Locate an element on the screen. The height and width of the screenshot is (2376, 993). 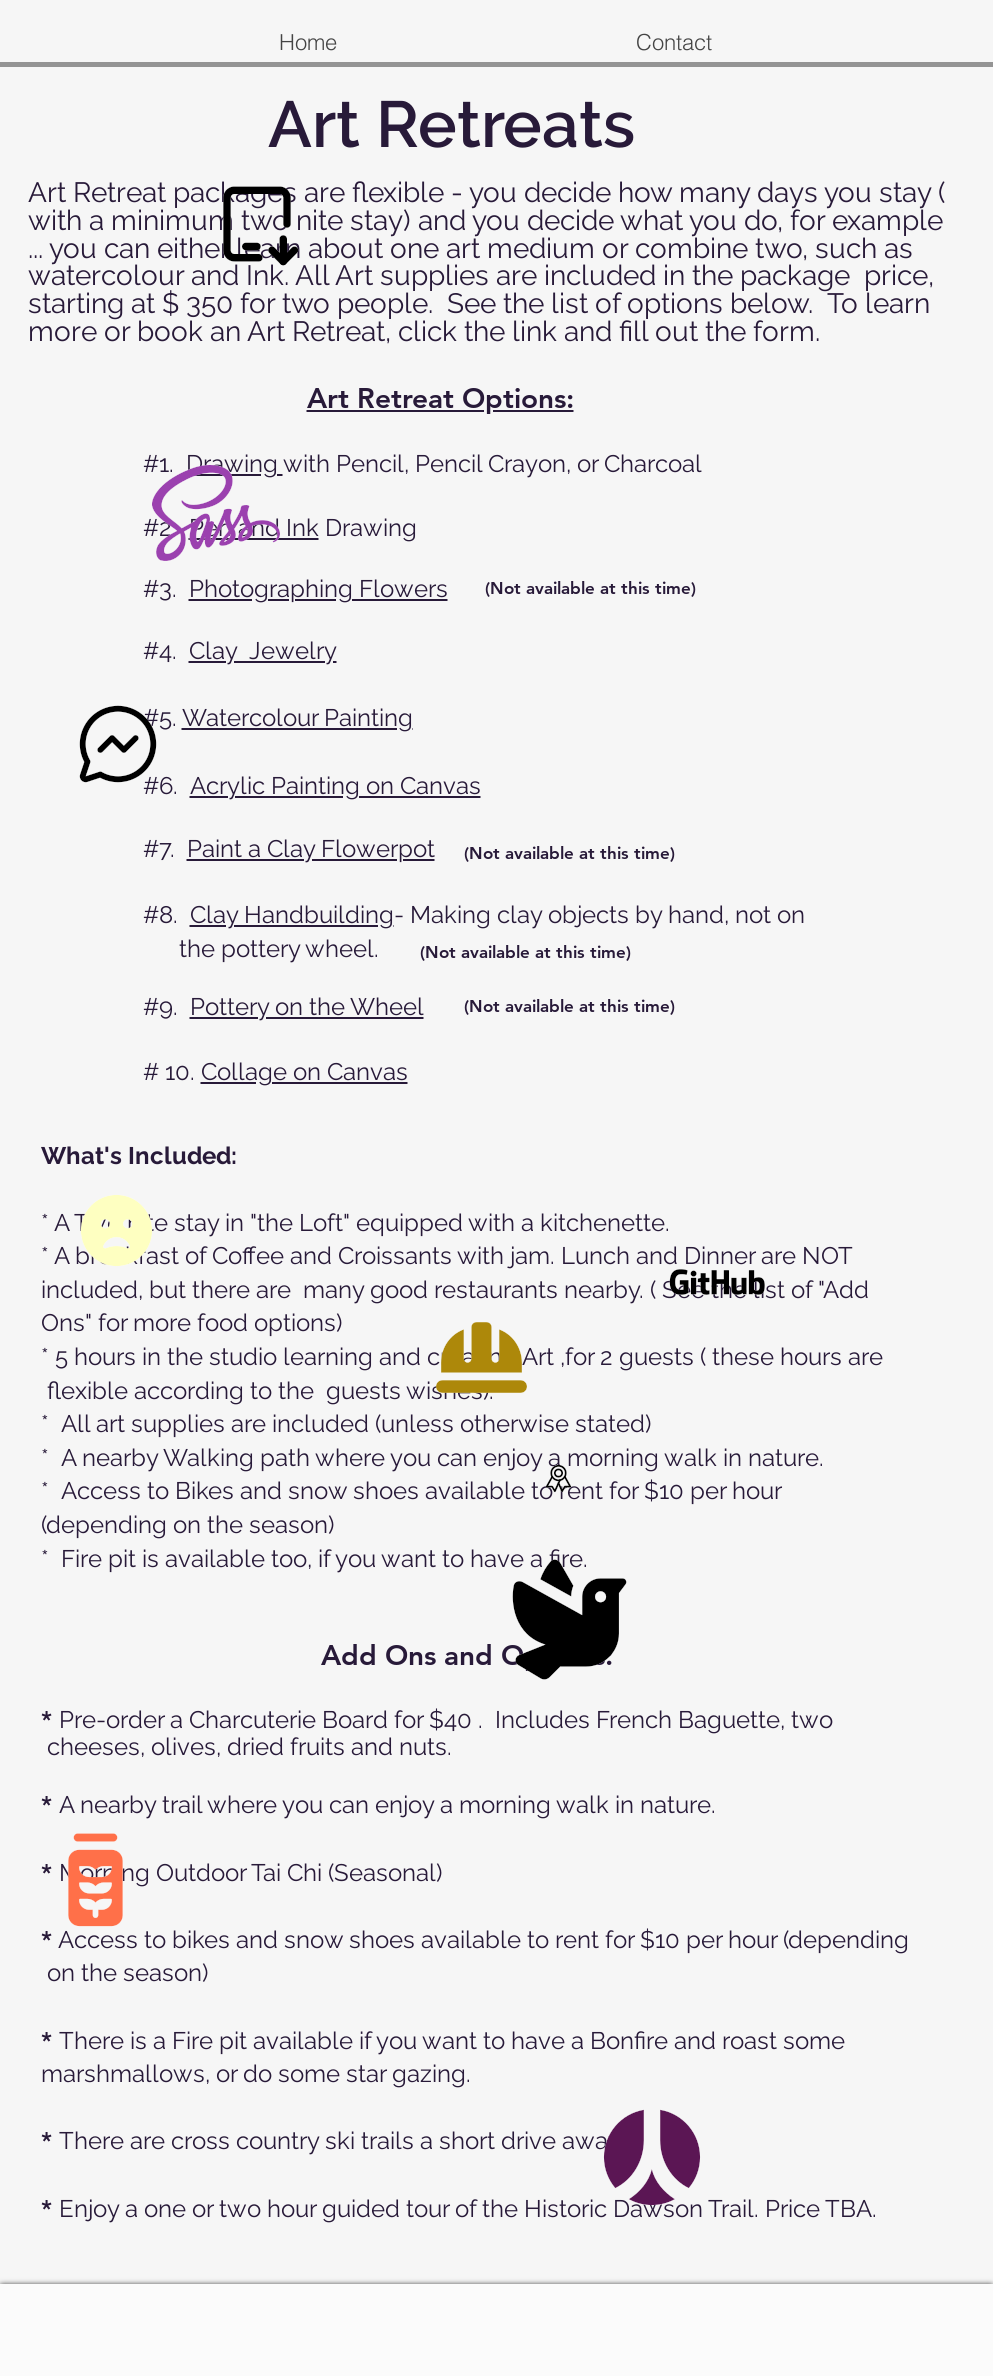
Sass CSS preprocessor logo is located at coordinates (216, 513).